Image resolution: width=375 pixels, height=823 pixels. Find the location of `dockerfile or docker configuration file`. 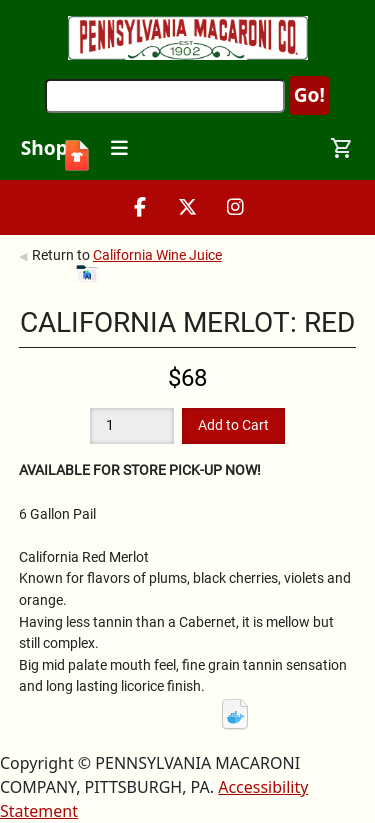

dockerfile or docker configuration file is located at coordinates (235, 714).